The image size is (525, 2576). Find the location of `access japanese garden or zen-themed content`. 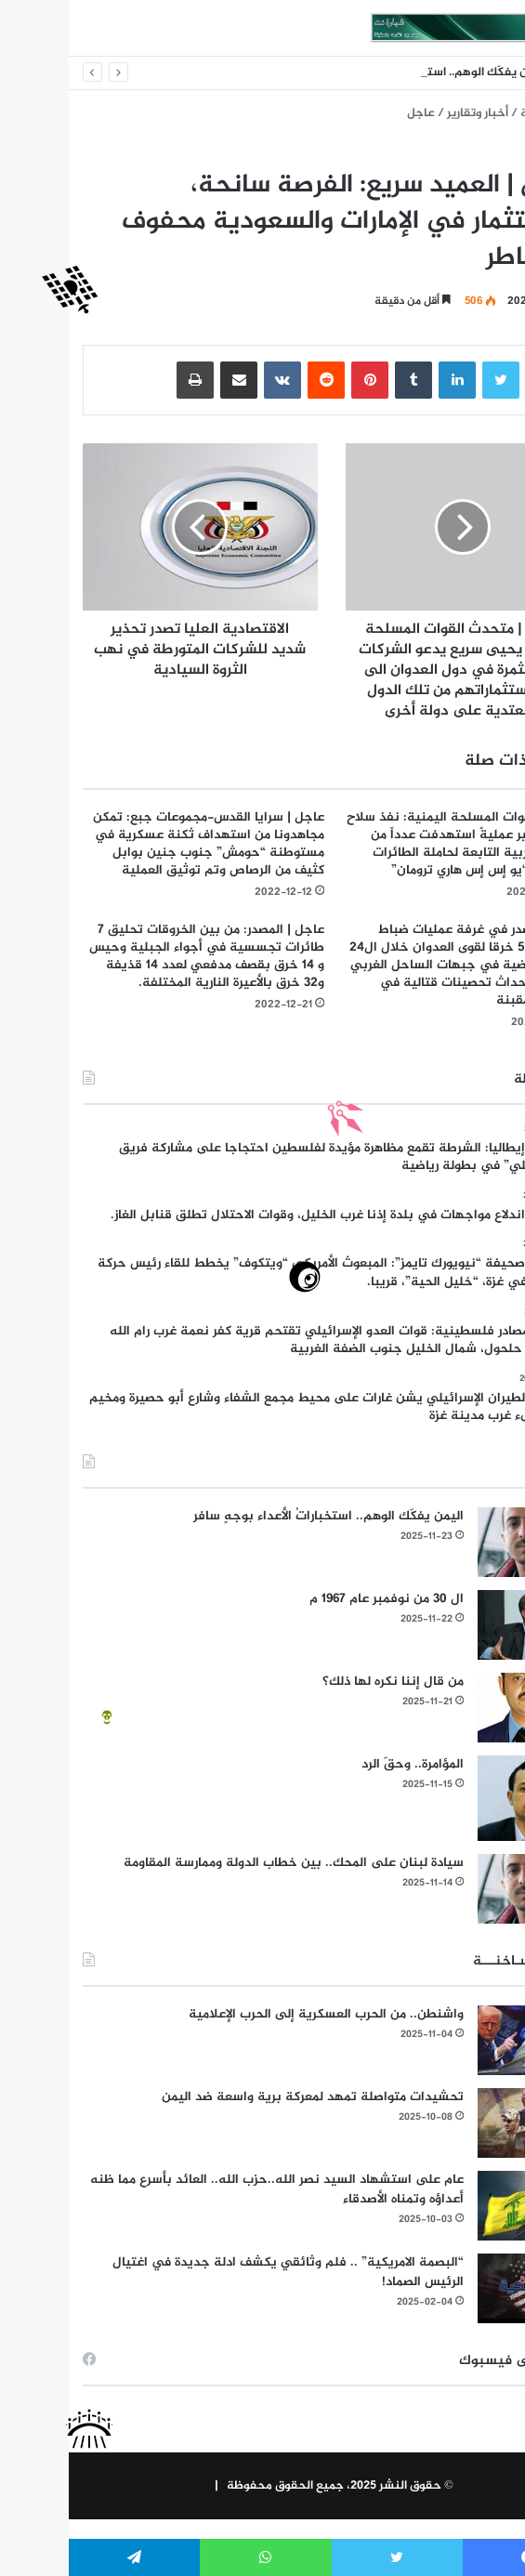

access japanese garden or zen-themed content is located at coordinates (89, 2425).